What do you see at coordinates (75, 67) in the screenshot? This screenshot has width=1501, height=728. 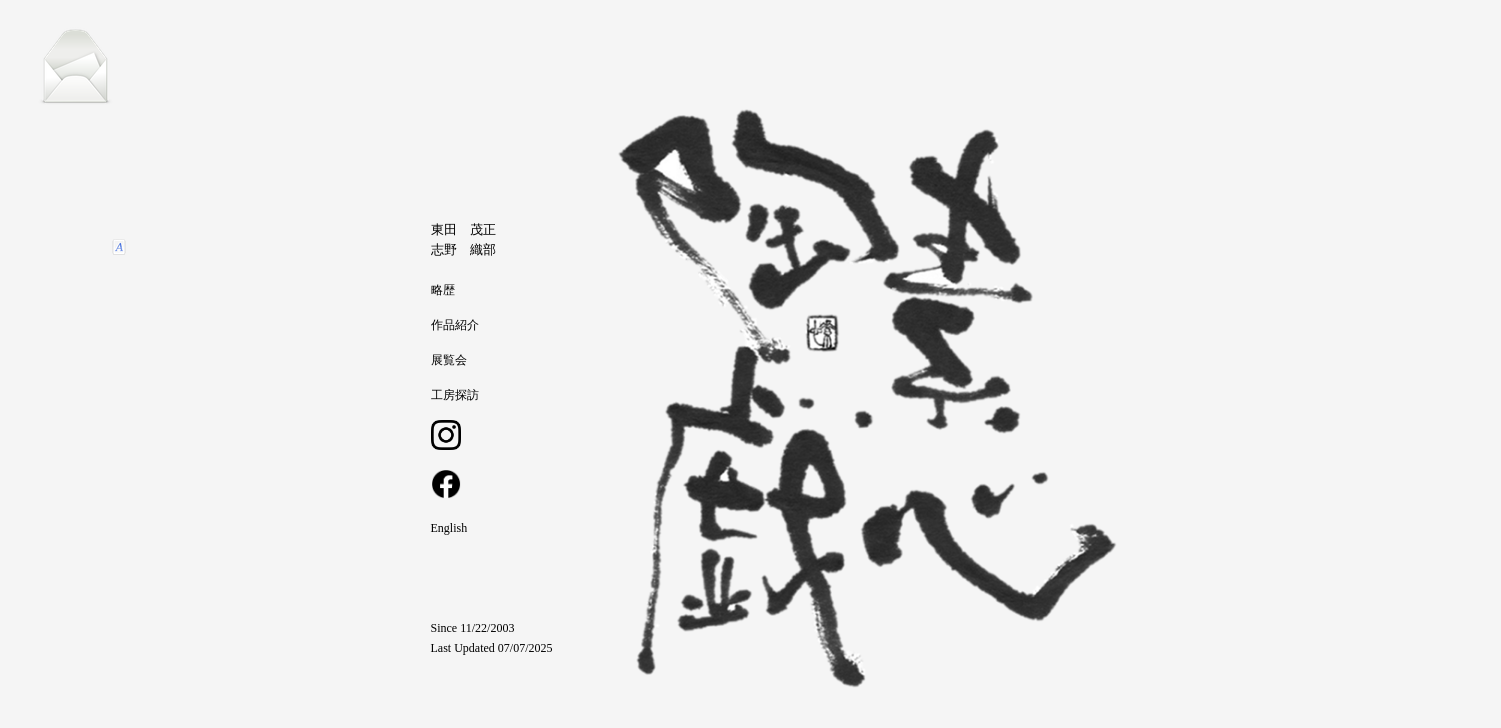 I see `indicates an item has associated email or message` at bounding box center [75, 67].